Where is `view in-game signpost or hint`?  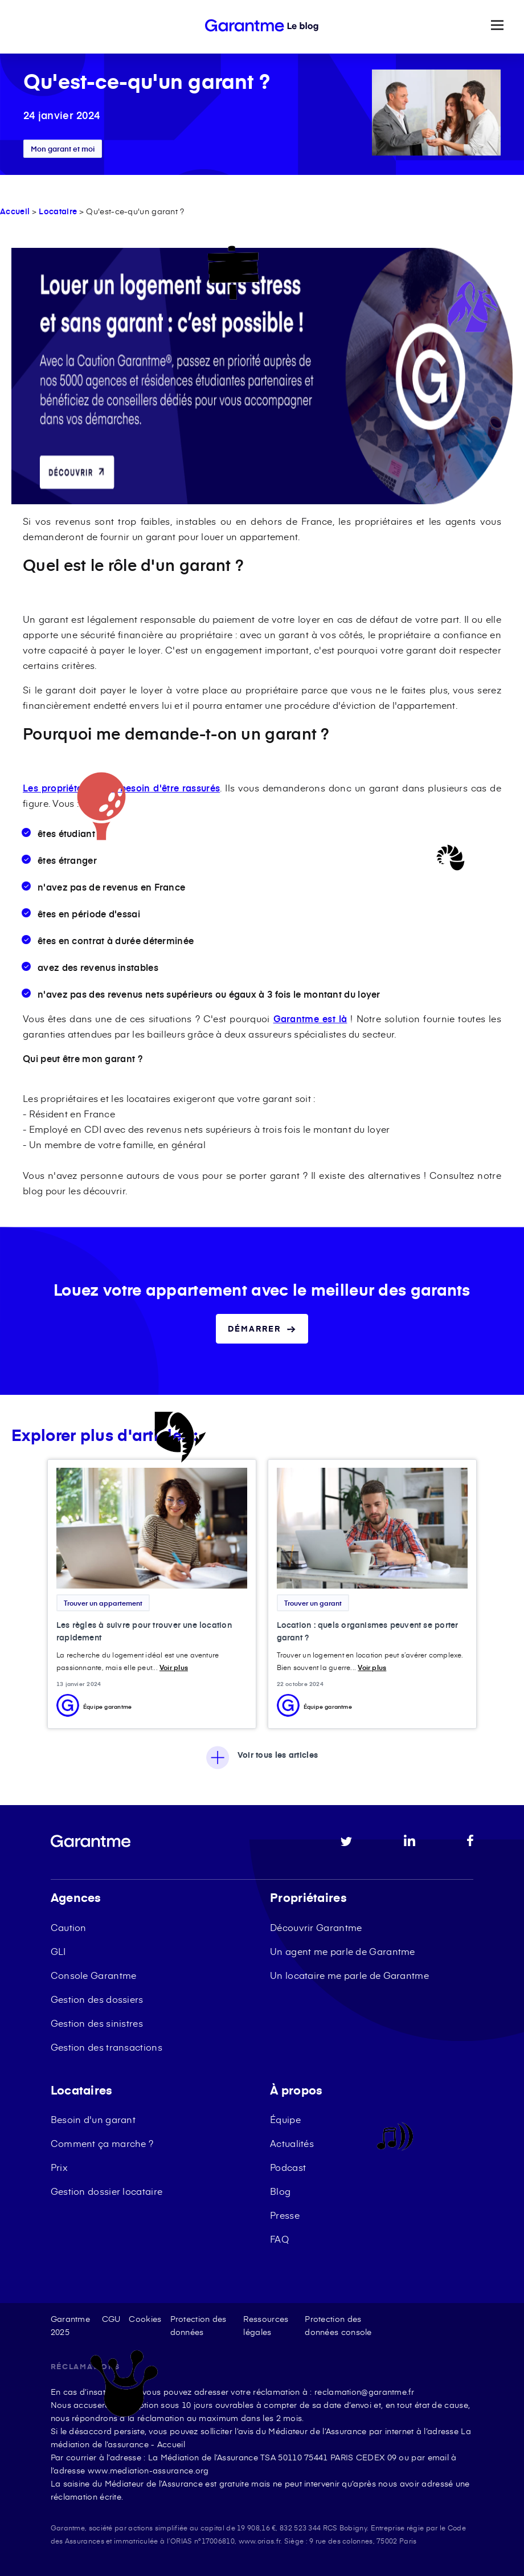
view in-game signpost or hint is located at coordinates (234, 271).